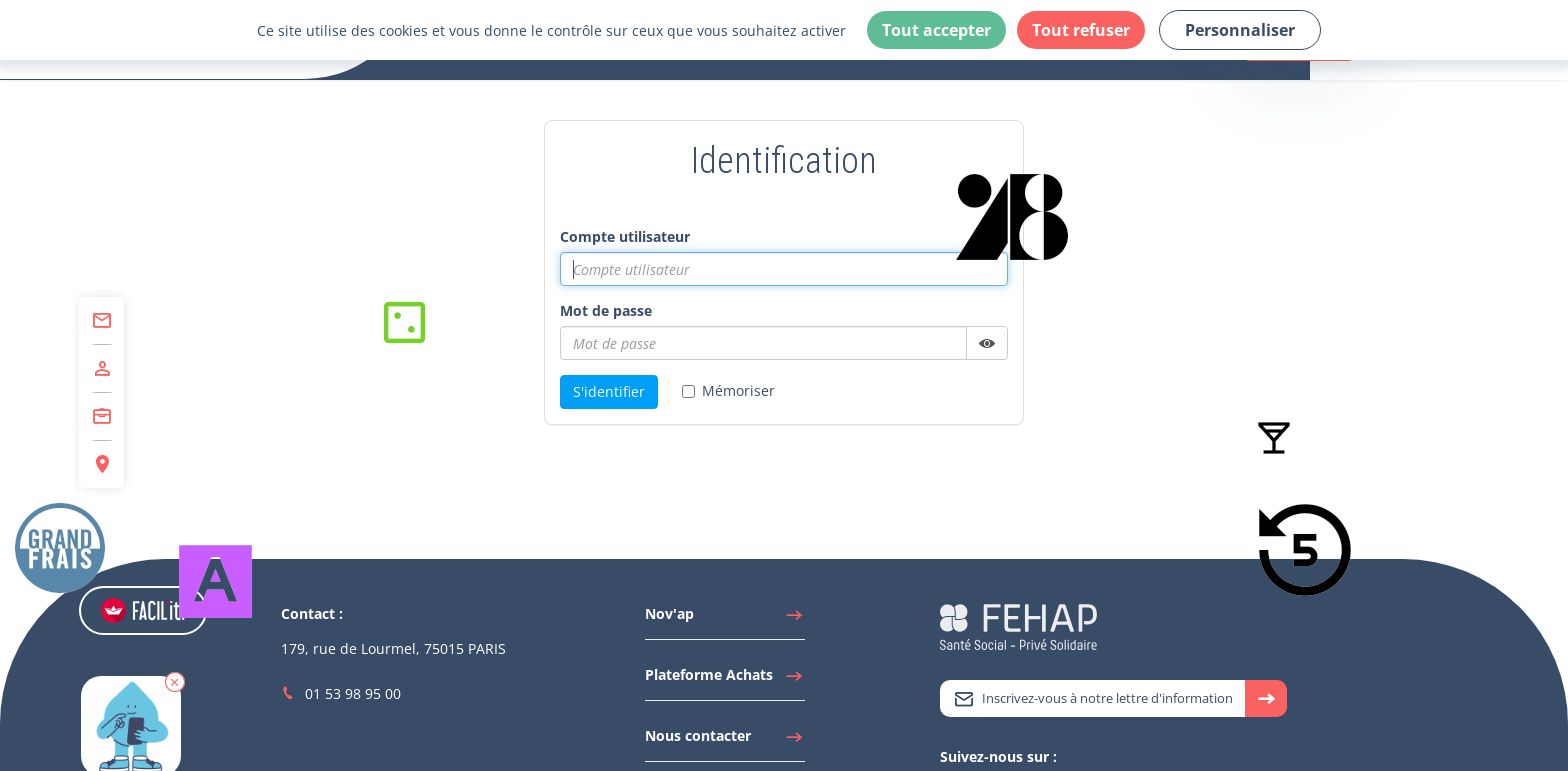 This screenshot has width=1568, height=771. What do you see at coordinates (1305, 550) in the screenshot?
I see `rewind 5 seconds` at bounding box center [1305, 550].